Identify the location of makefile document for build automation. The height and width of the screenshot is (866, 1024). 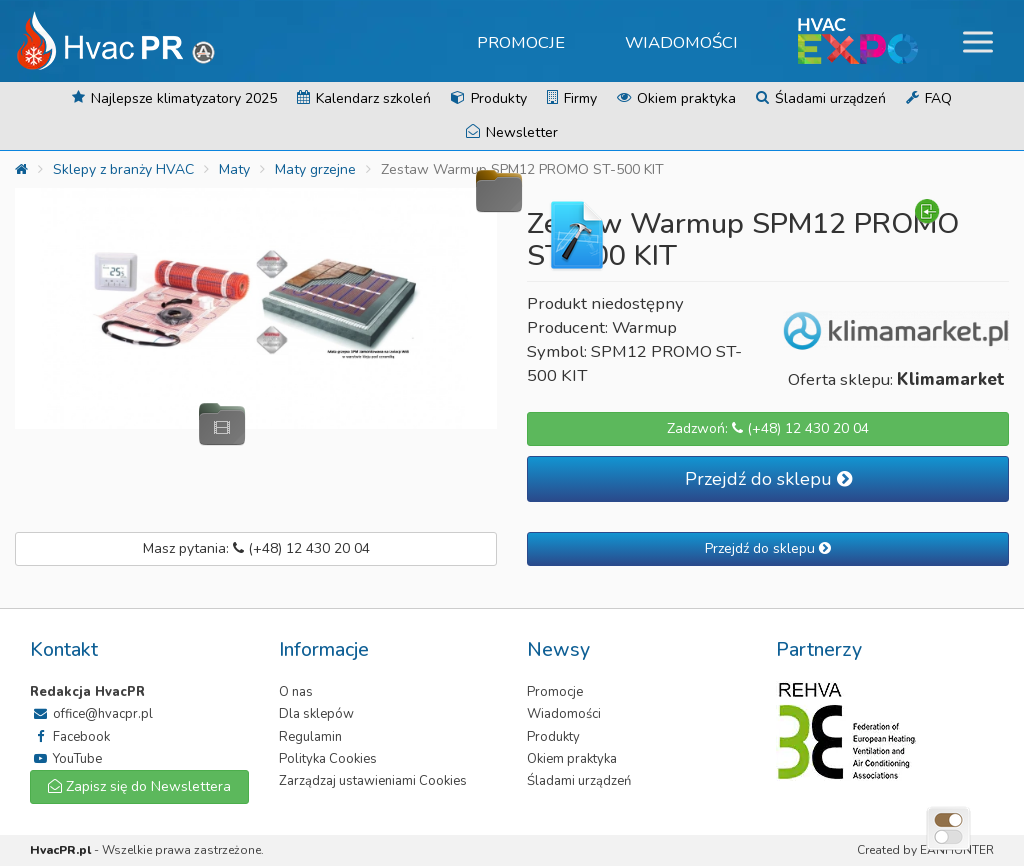
(577, 235).